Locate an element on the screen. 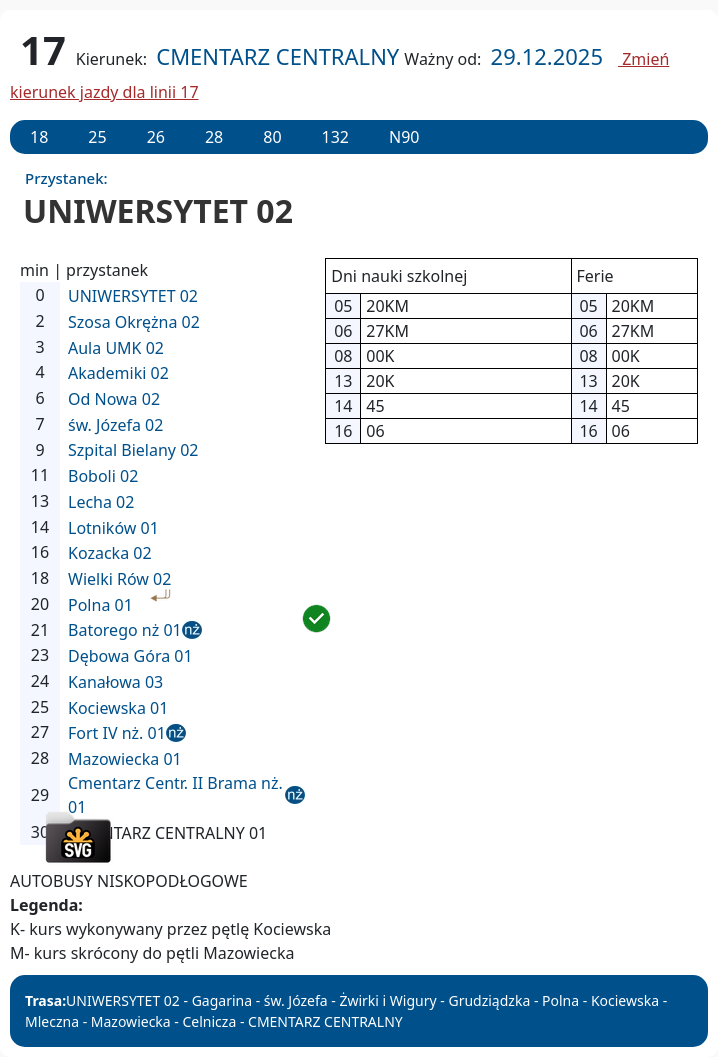 The image size is (718, 1057). open folder containing svg files is located at coordinates (78, 839).